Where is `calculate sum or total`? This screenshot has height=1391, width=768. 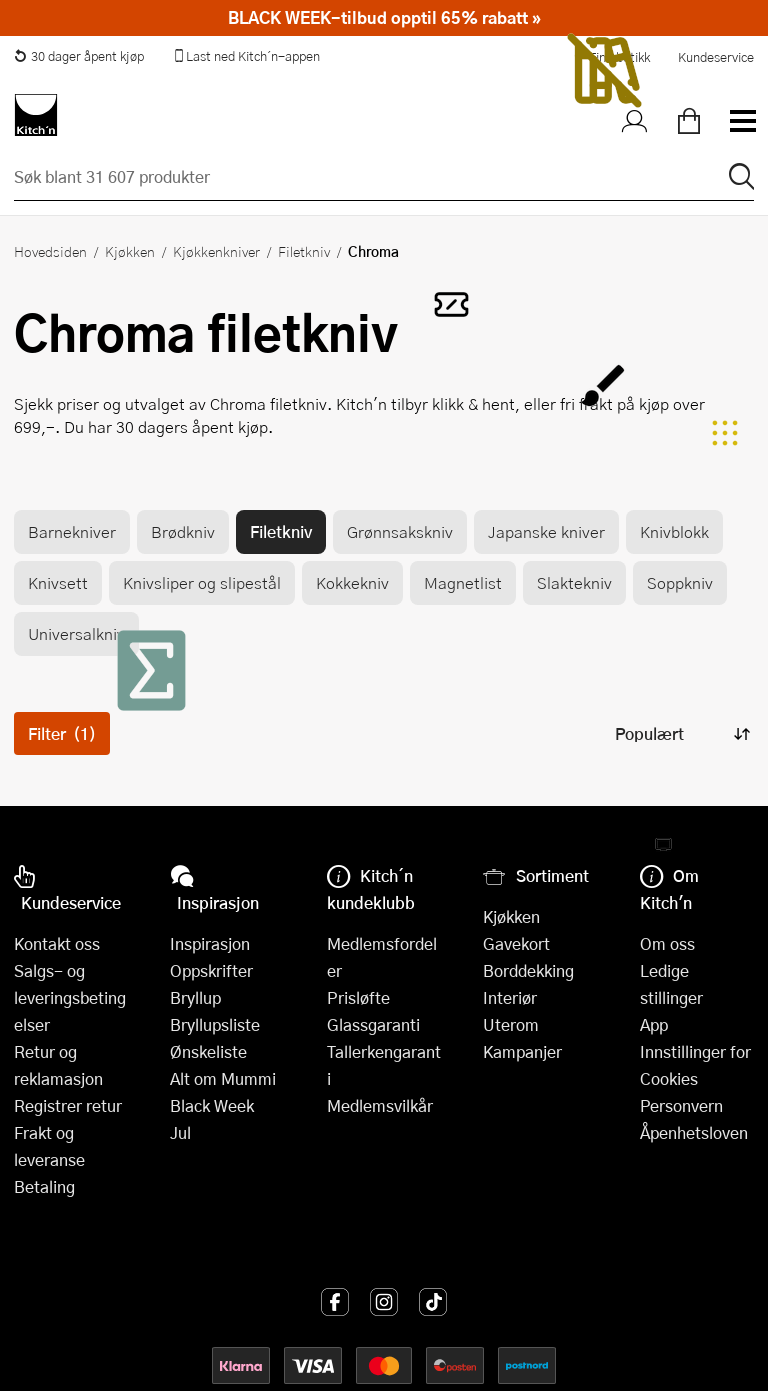
calculate sum or total is located at coordinates (151, 670).